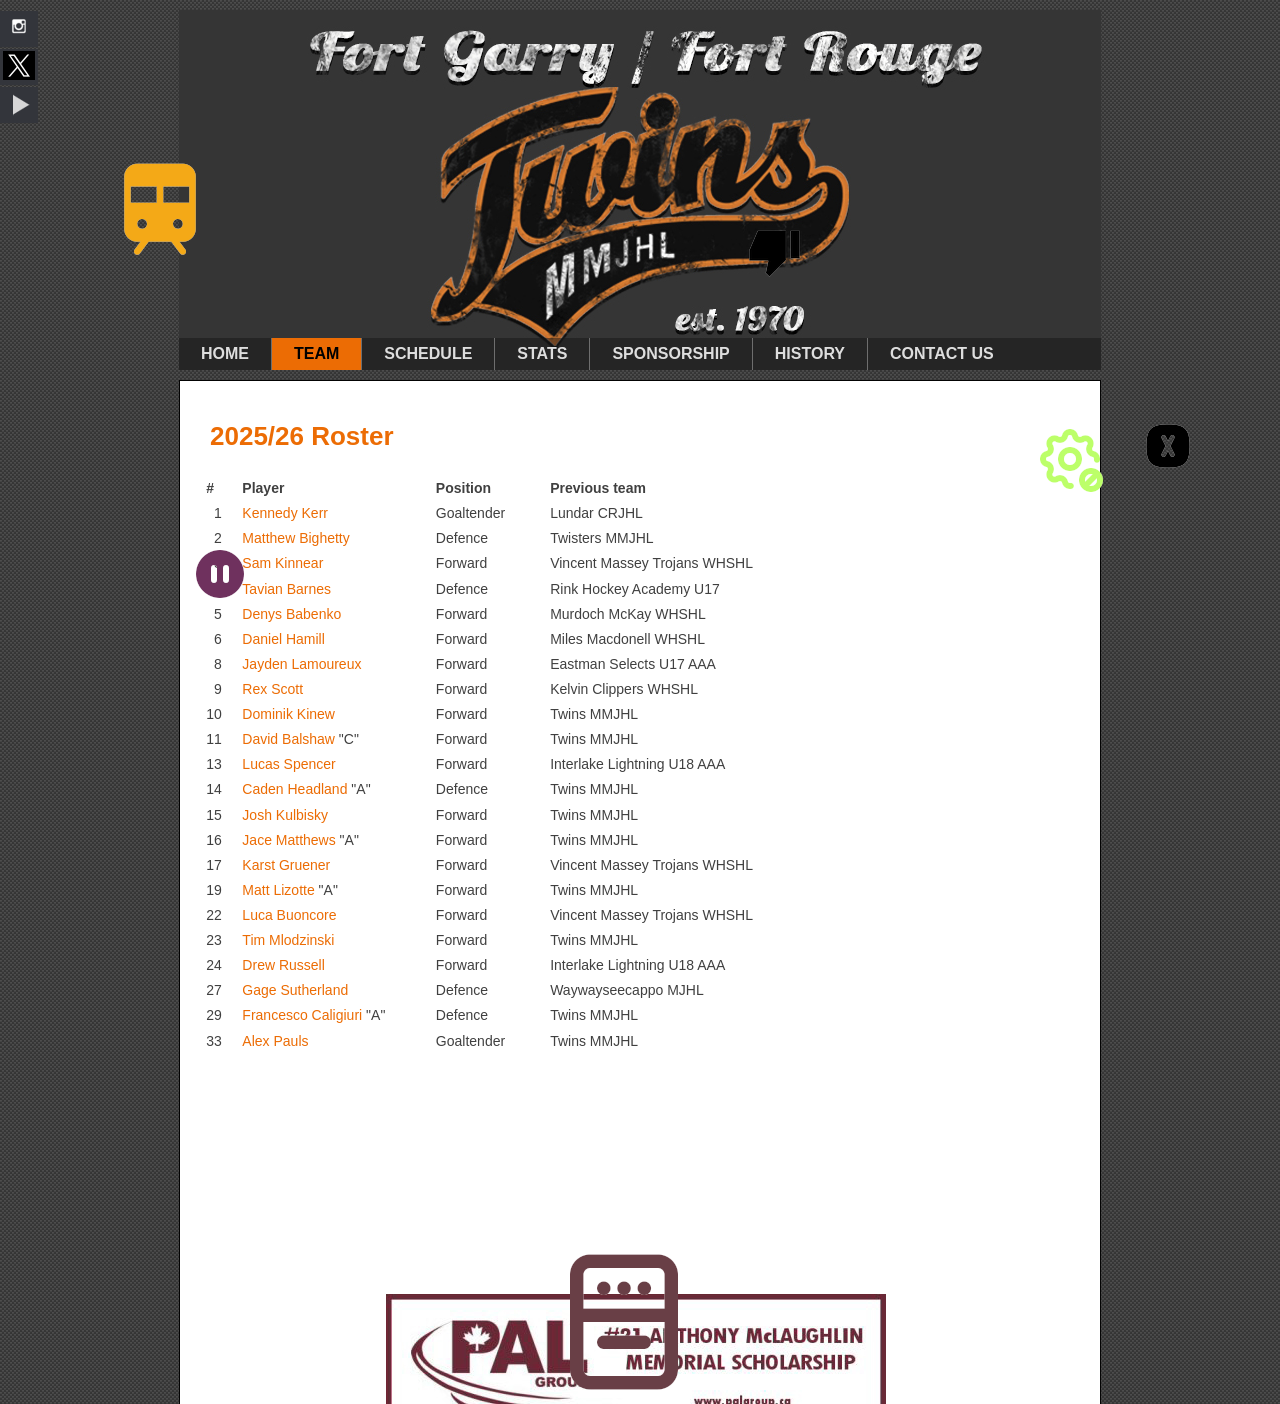 This screenshot has width=1280, height=1404. Describe the element at coordinates (220, 574) in the screenshot. I see `pause media playback` at that location.